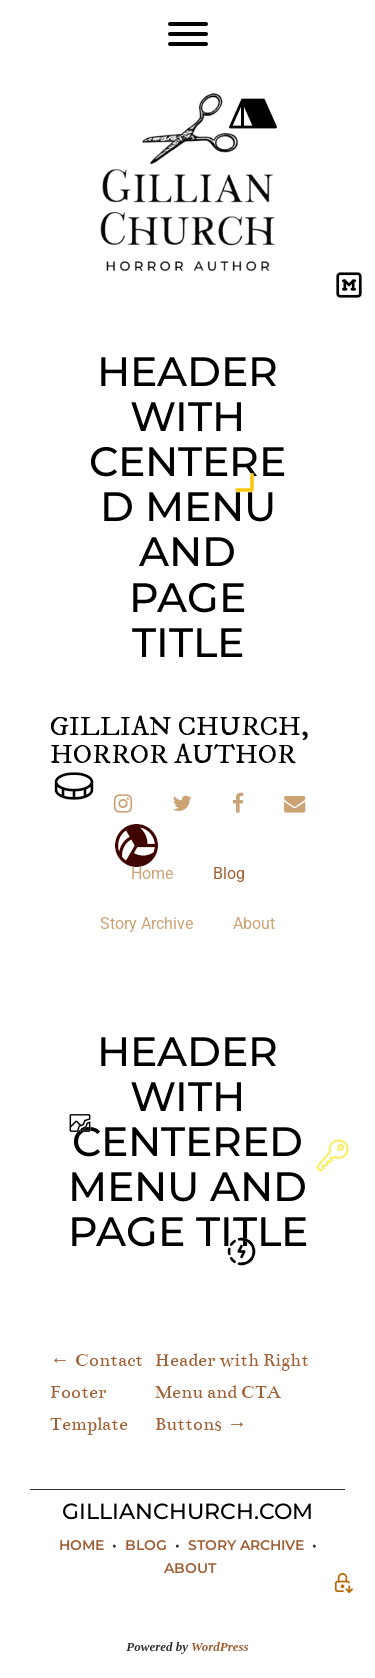 The image size is (375, 1678). What do you see at coordinates (80, 1123) in the screenshot?
I see `indicates a broken or corrupted image file` at bounding box center [80, 1123].